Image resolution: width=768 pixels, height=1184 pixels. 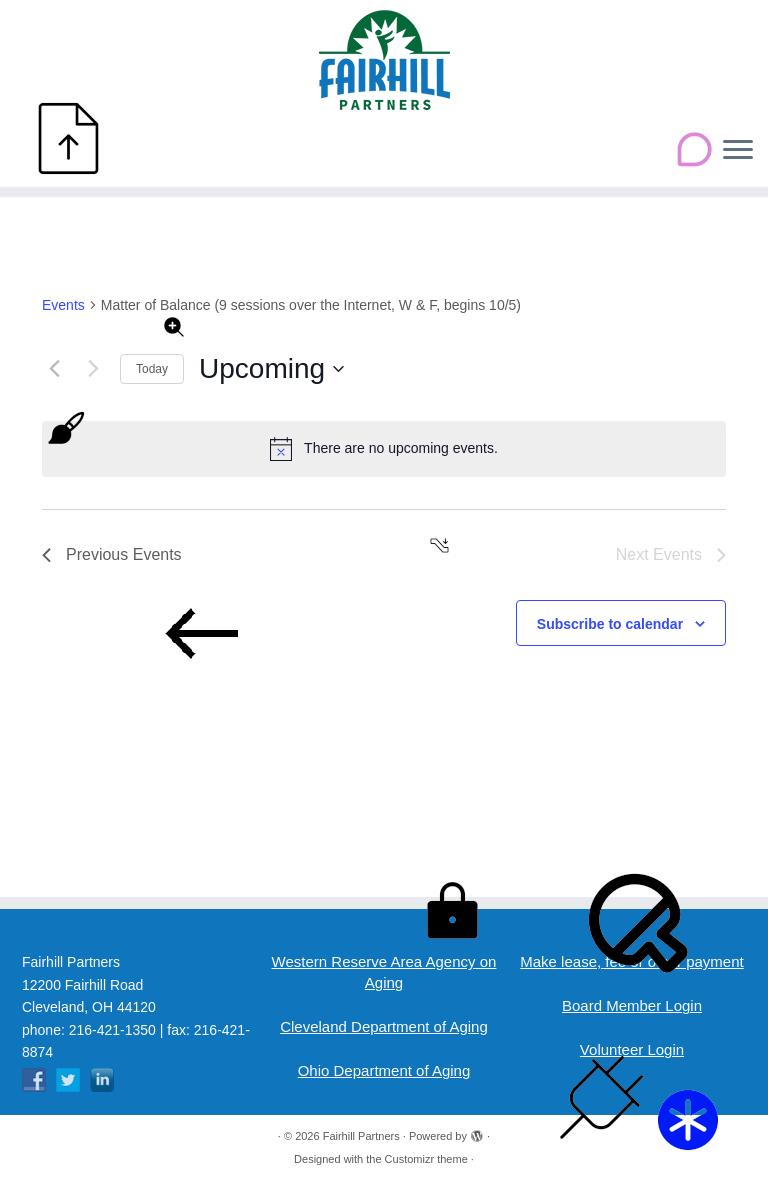 What do you see at coordinates (201, 633) in the screenshot?
I see `navigate back or return to previous screen` at bounding box center [201, 633].